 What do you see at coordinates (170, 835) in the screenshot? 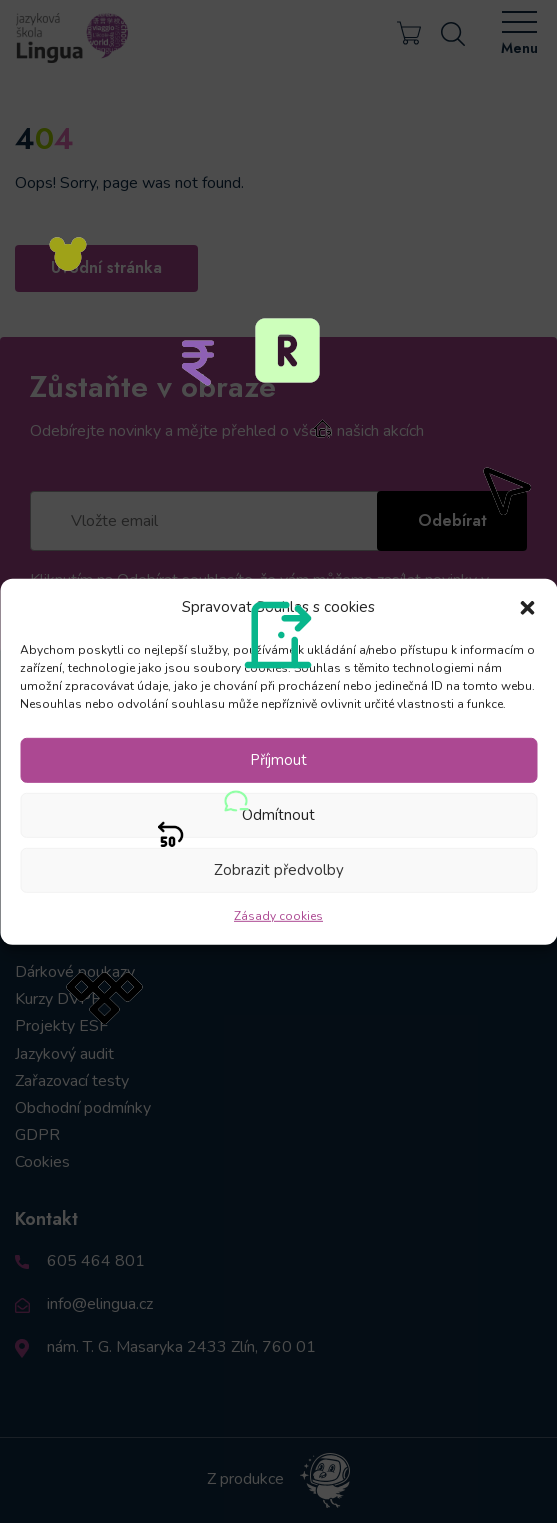
I see `rewind 50 seconds backward` at bounding box center [170, 835].